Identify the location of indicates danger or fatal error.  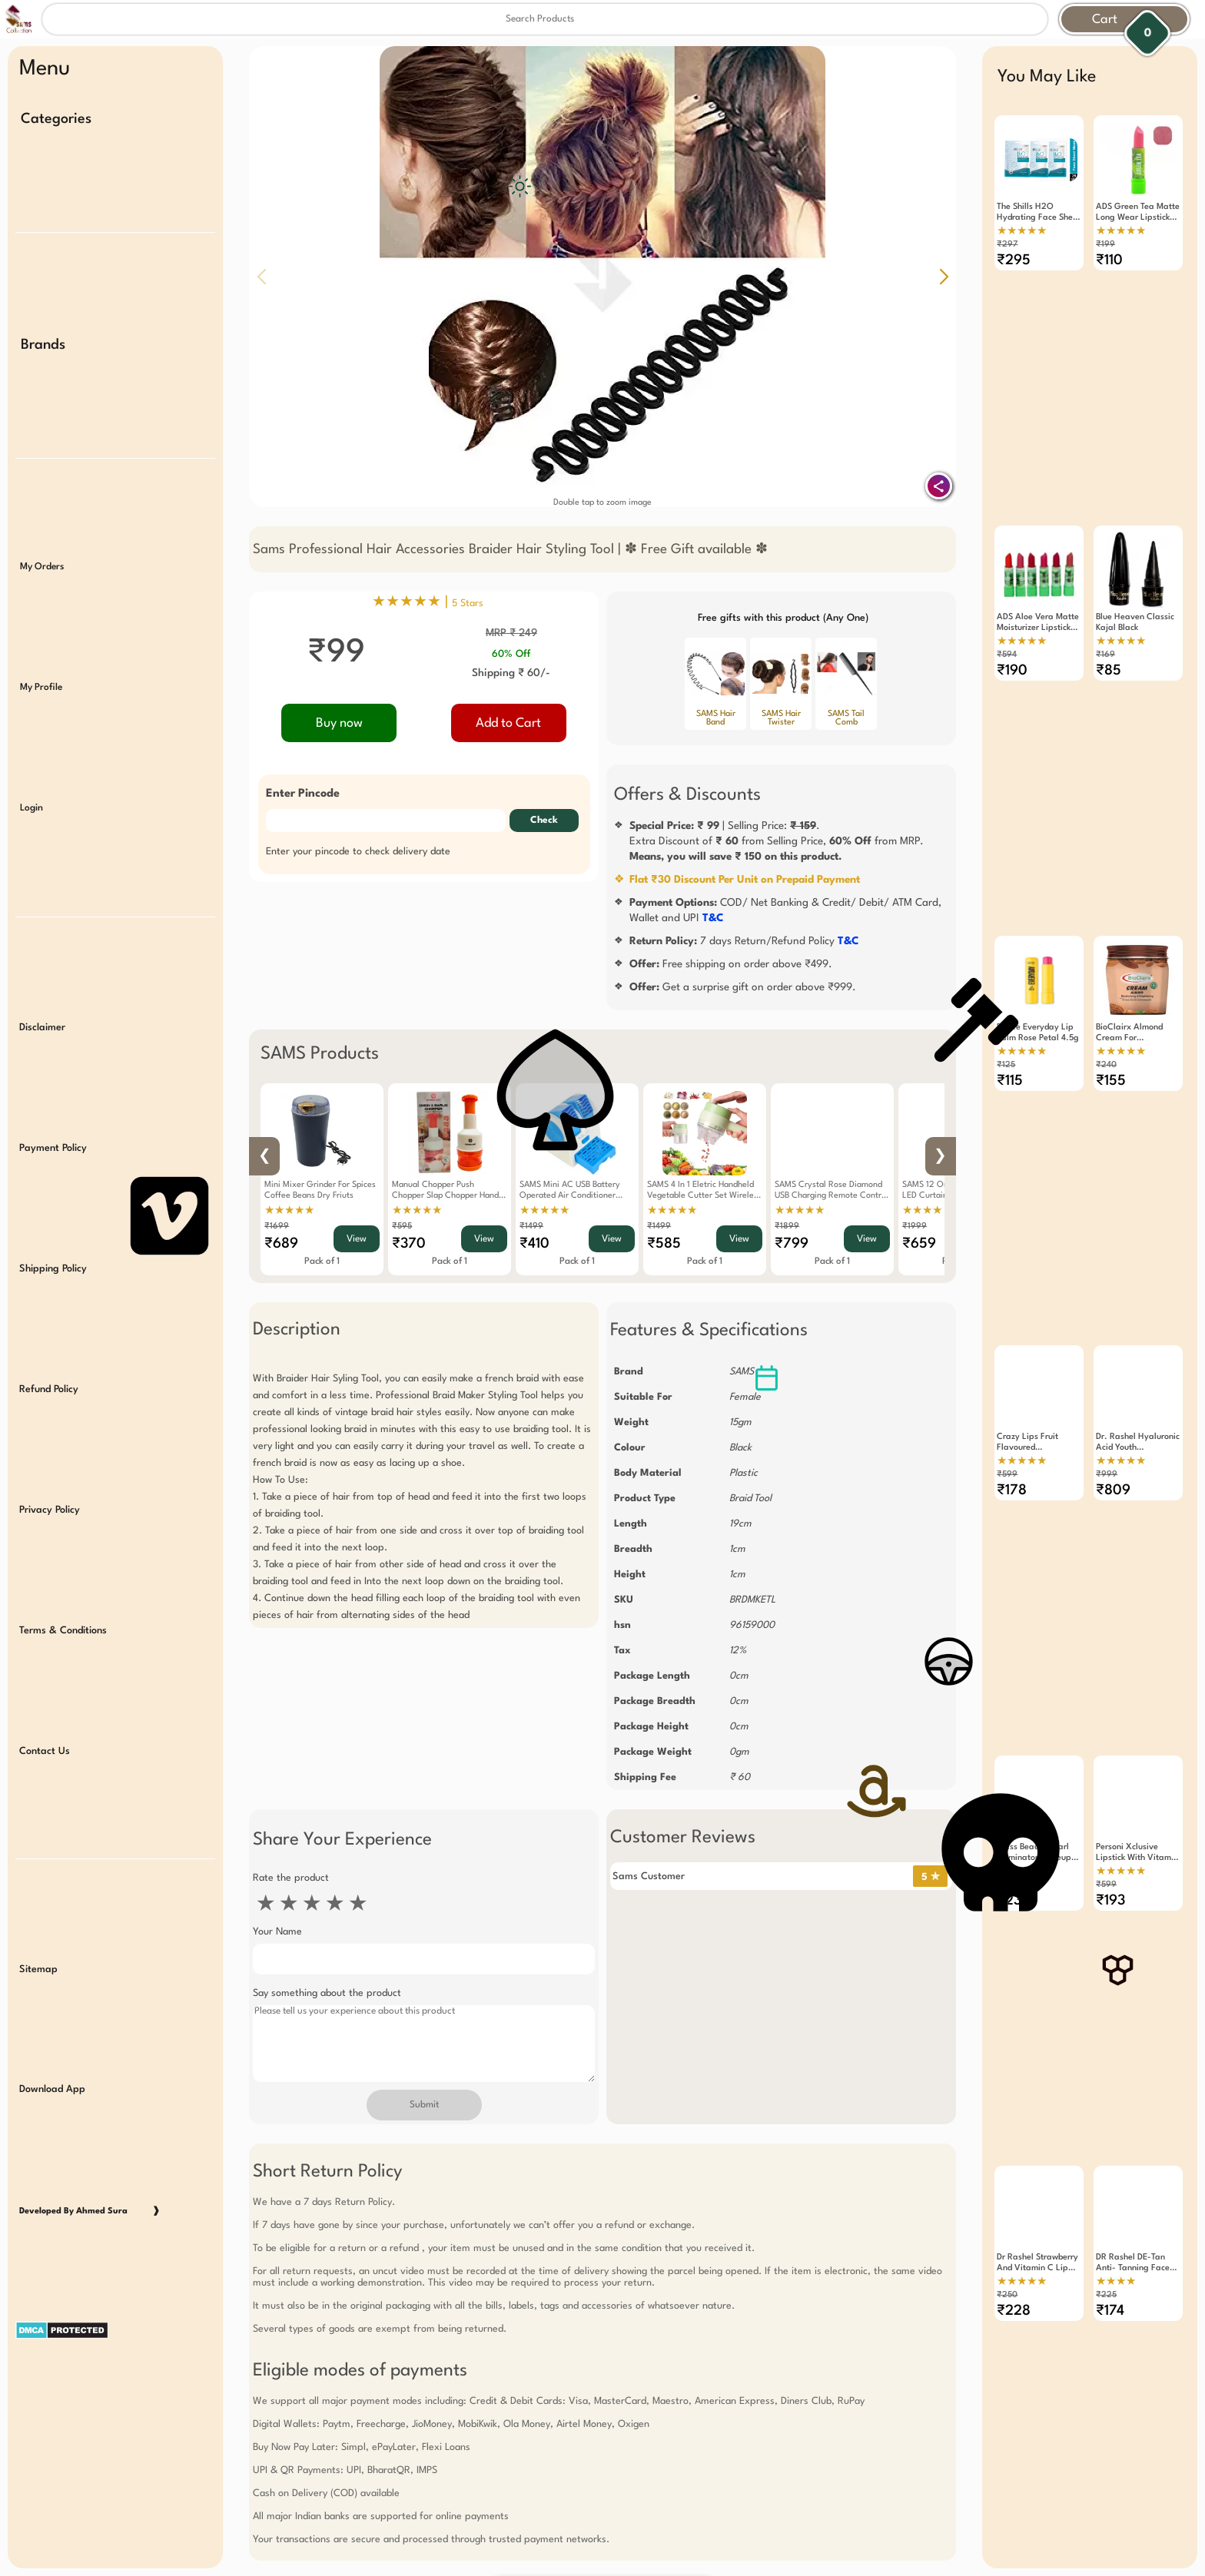
(1001, 1852).